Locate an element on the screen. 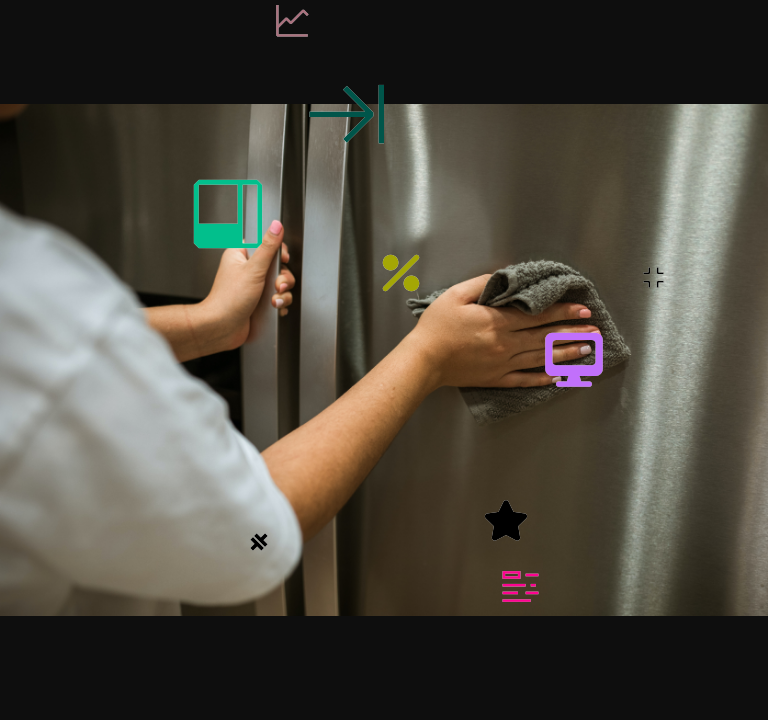 The width and height of the screenshot is (768, 720). mark item as favorite is located at coordinates (506, 521).